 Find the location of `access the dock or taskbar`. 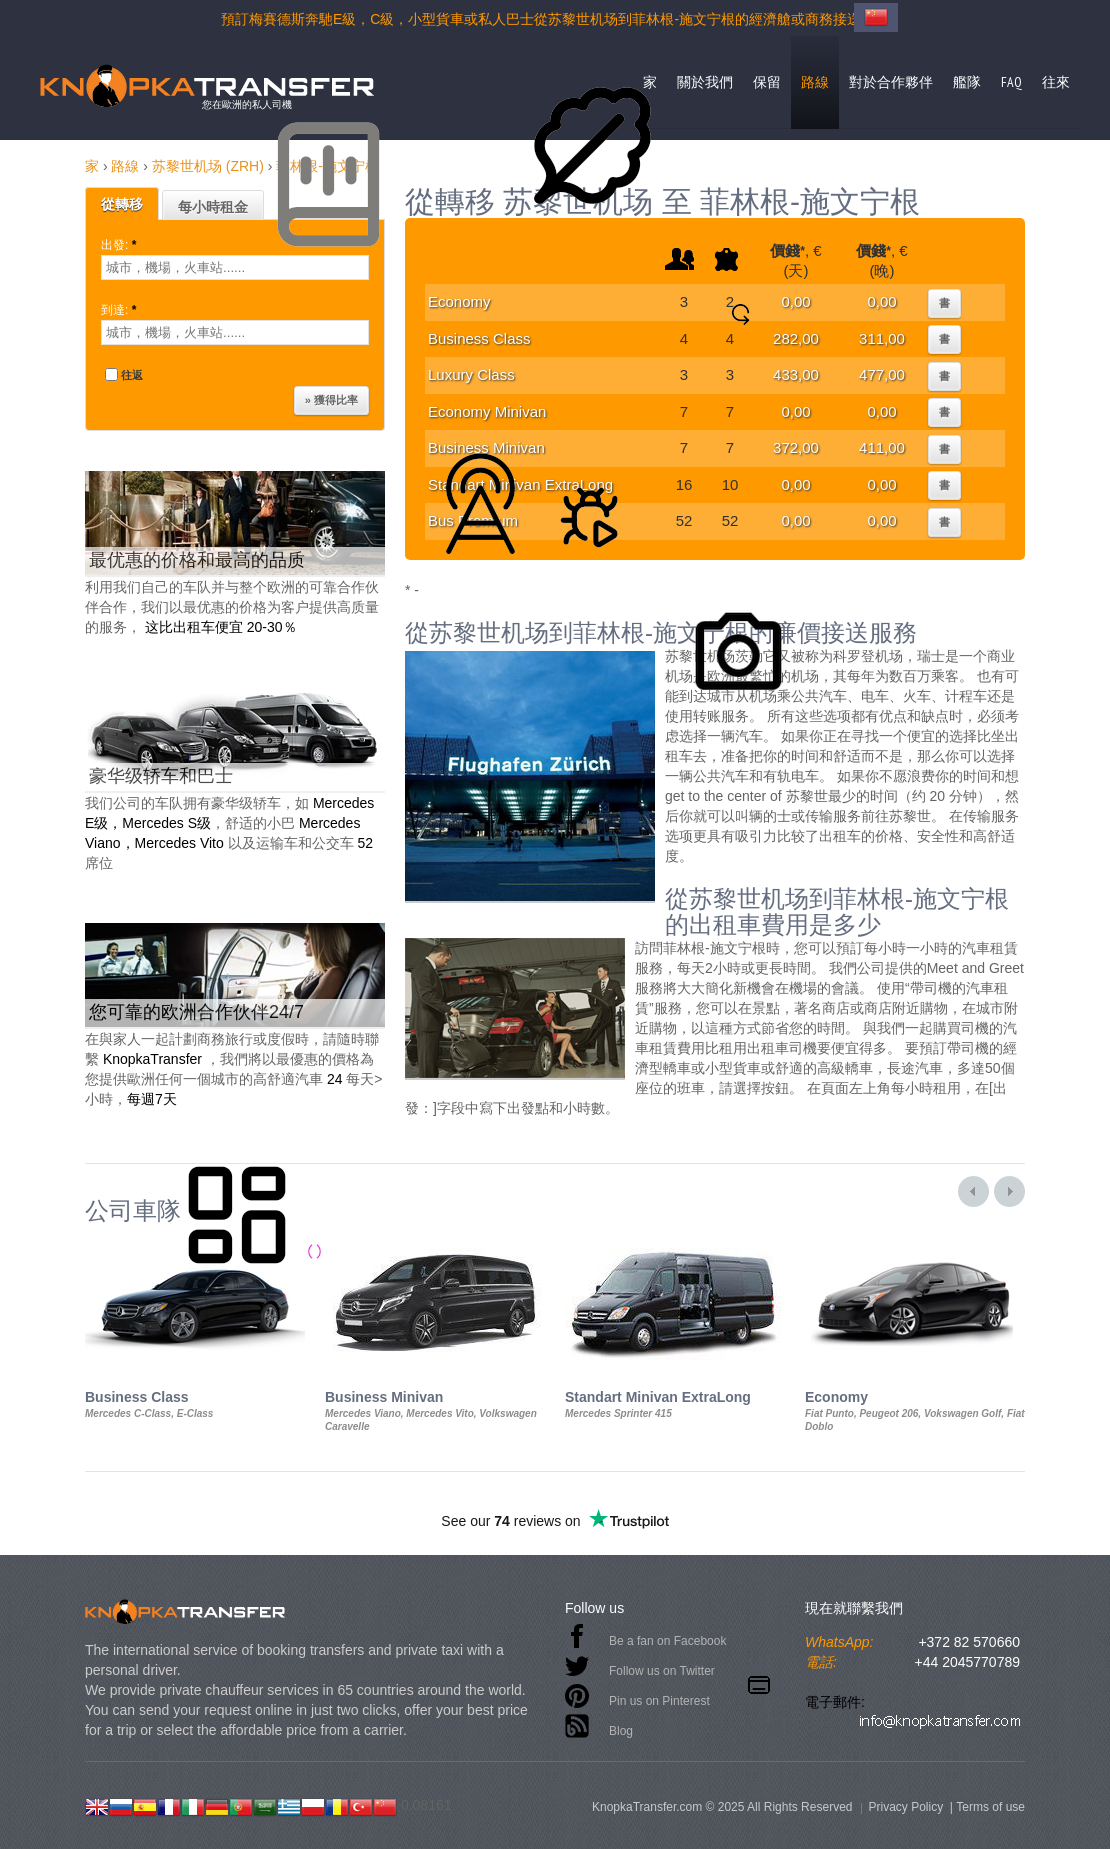

access the dock or taskbar is located at coordinates (759, 1685).